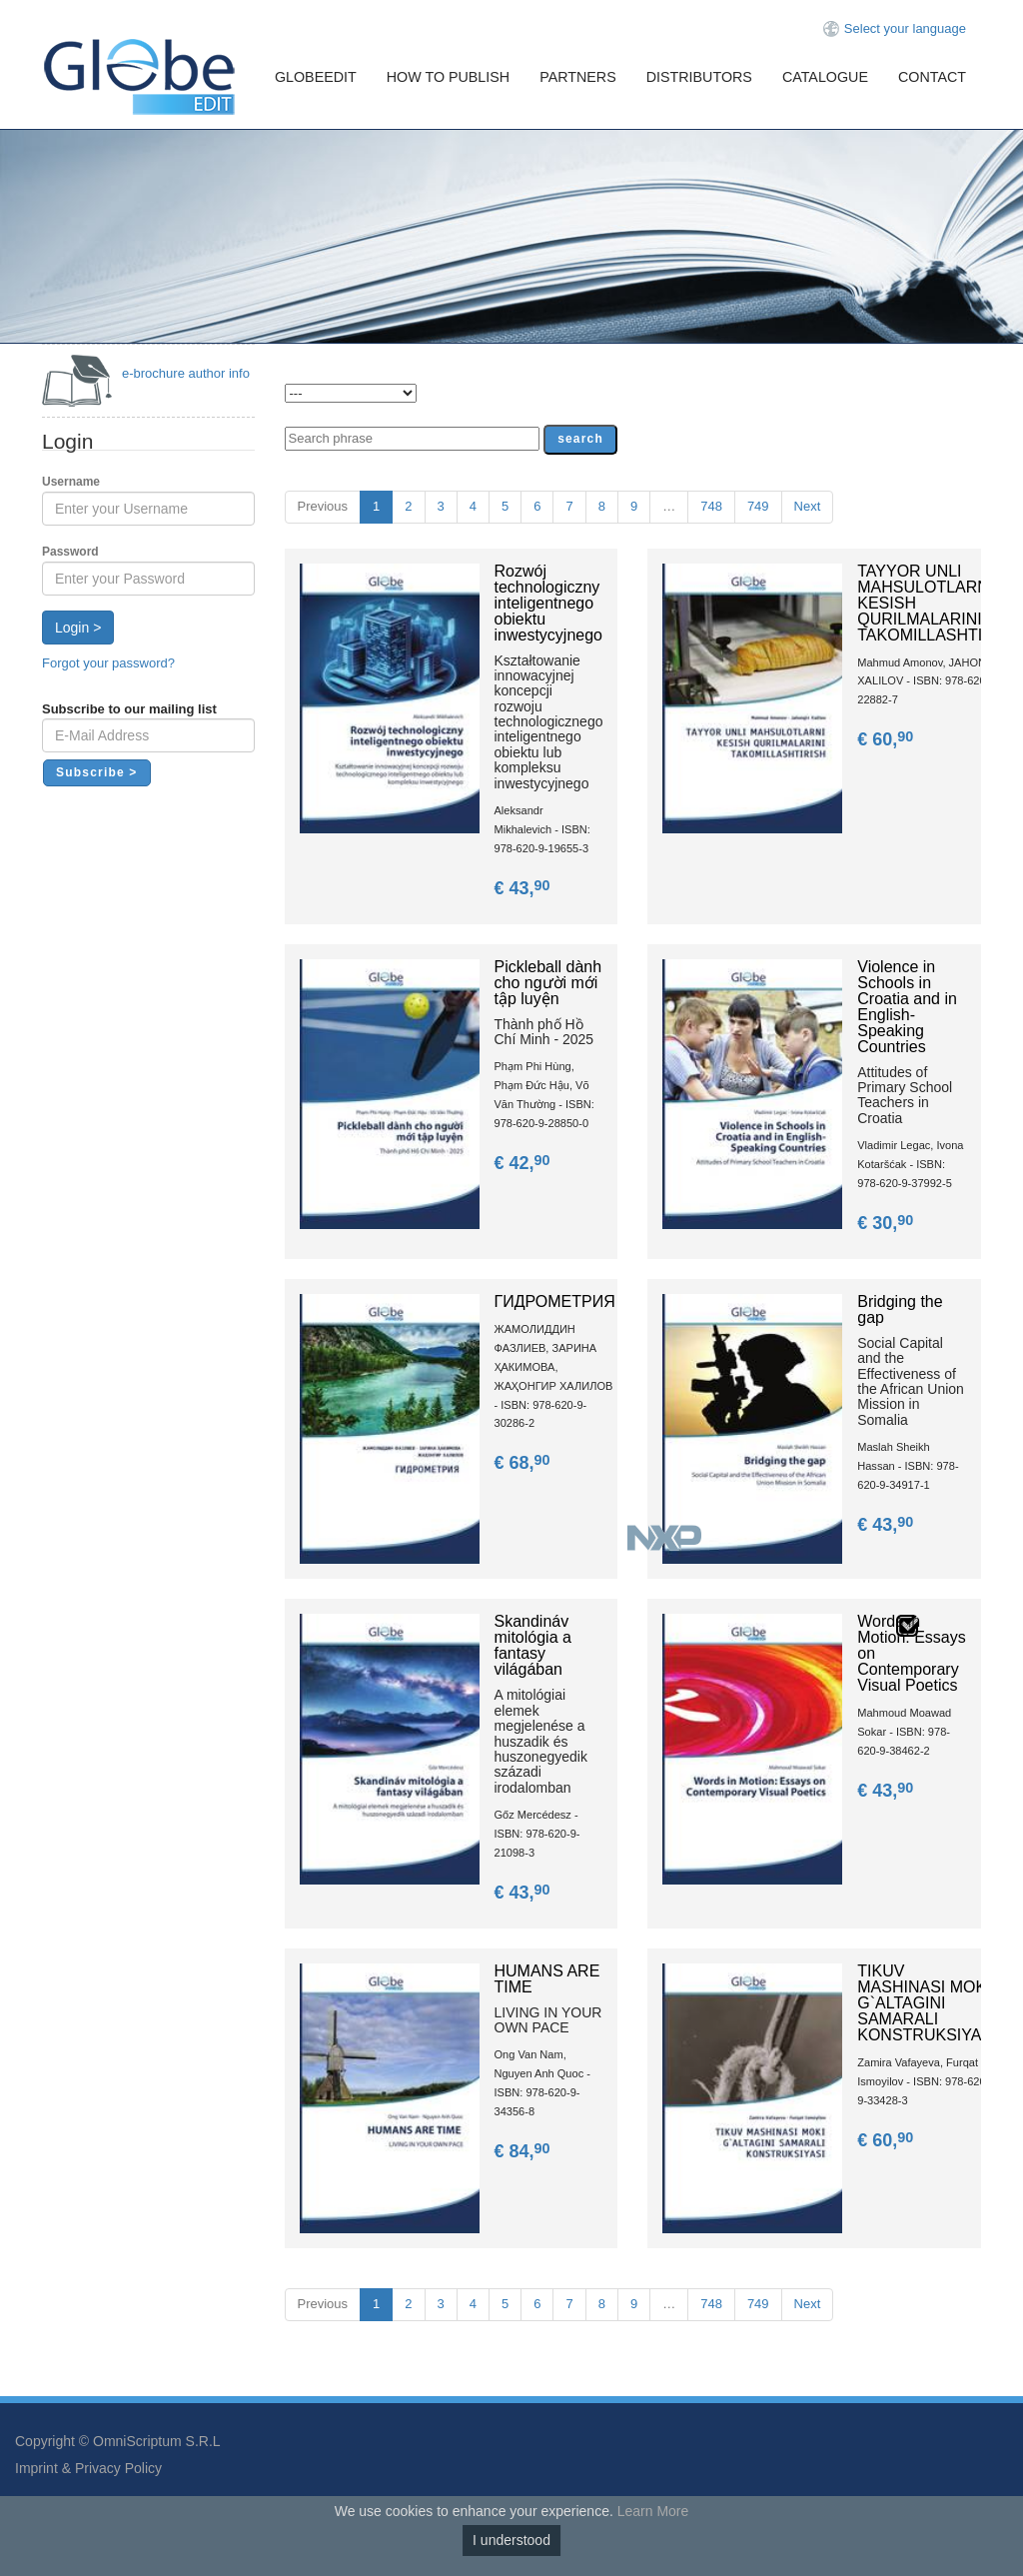 The image size is (1023, 2576). Describe the element at coordinates (664, 1538) in the screenshot. I see `NXP Semiconductors company logo` at that location.